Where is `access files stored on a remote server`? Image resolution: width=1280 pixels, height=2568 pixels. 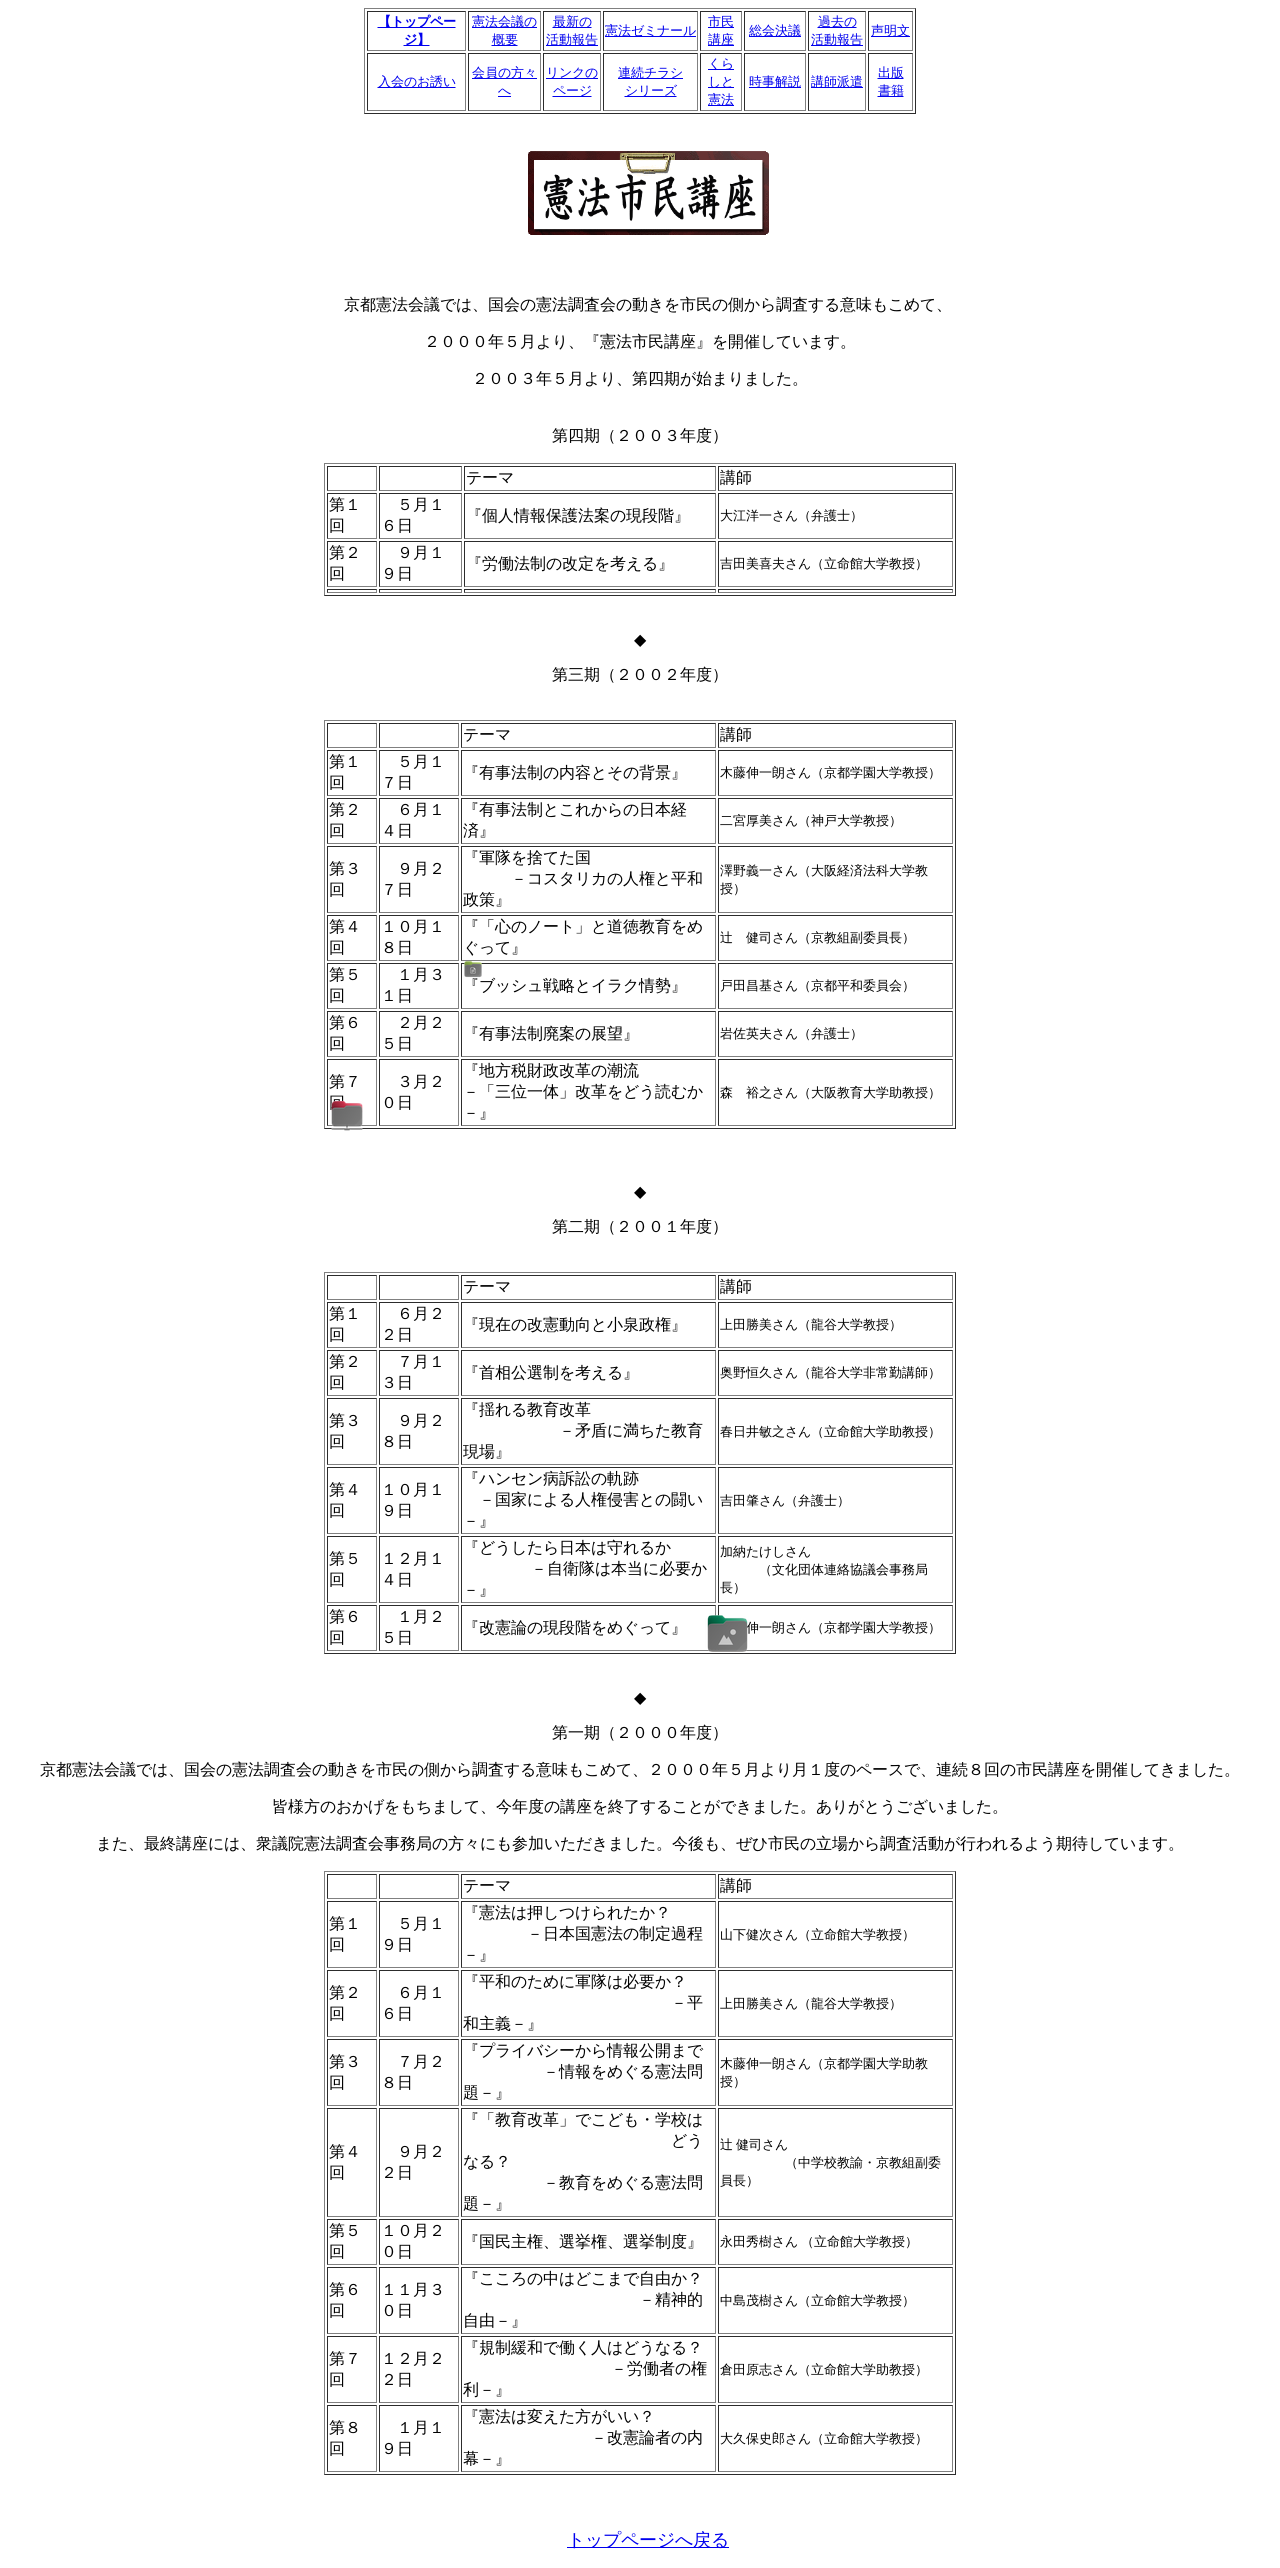 access files stored on a remote server is located at coordinates (347, 1115).